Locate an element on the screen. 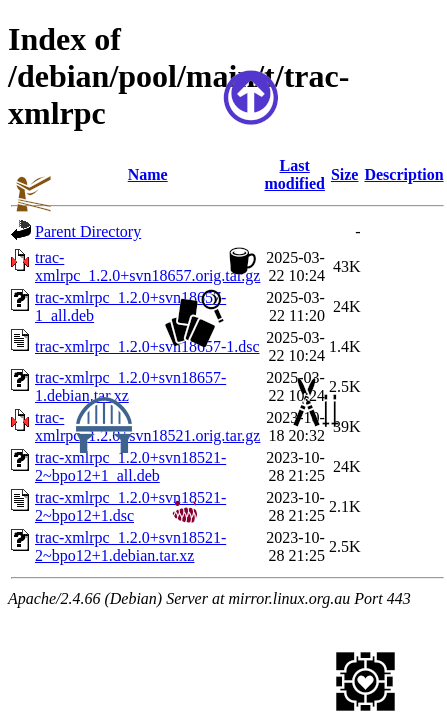 Image resolution: width=447 pixels, height=720 pixels. indicates north or upward direction in a game compass is located at coordinates (251, 98).